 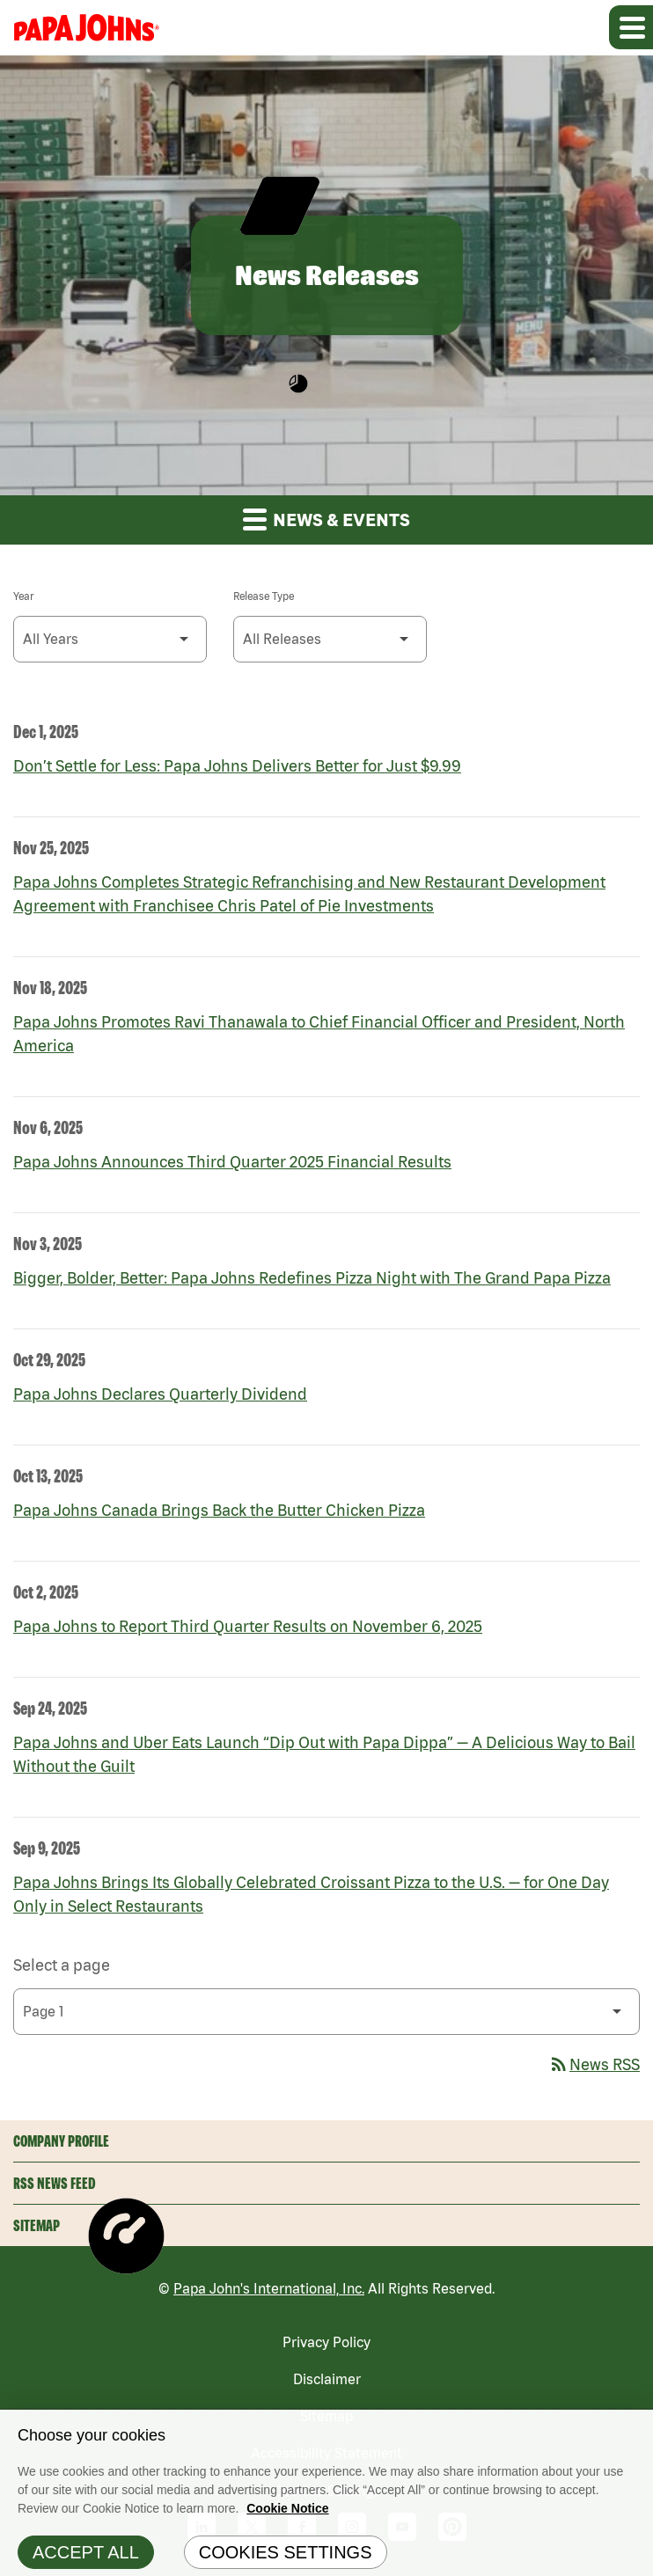 What do you see at coordinates (298, 384) in the screenshot?
I see `view analytics breakdown` at bounding box center [298, 384].